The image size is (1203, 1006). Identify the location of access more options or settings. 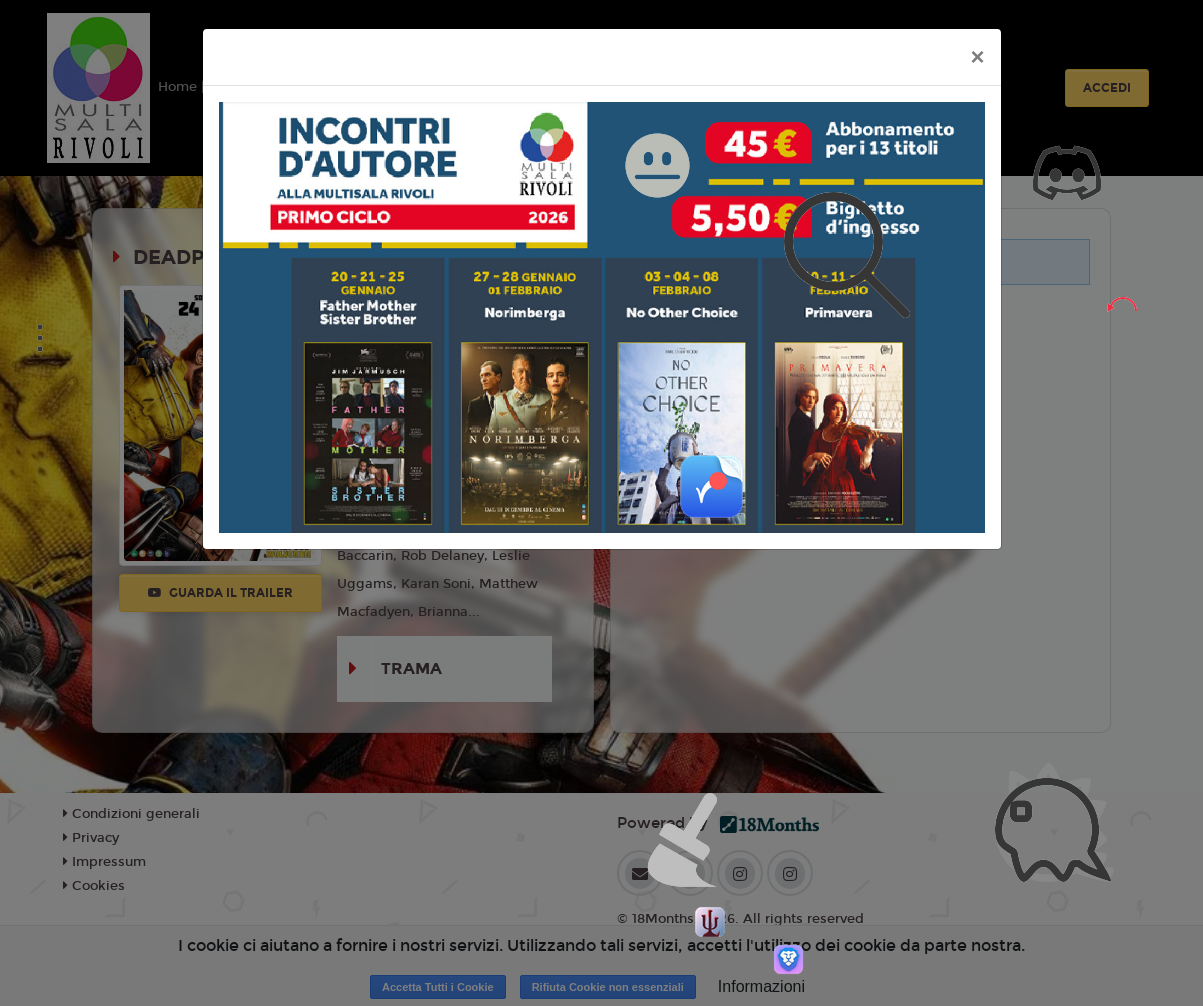
(40, 338).